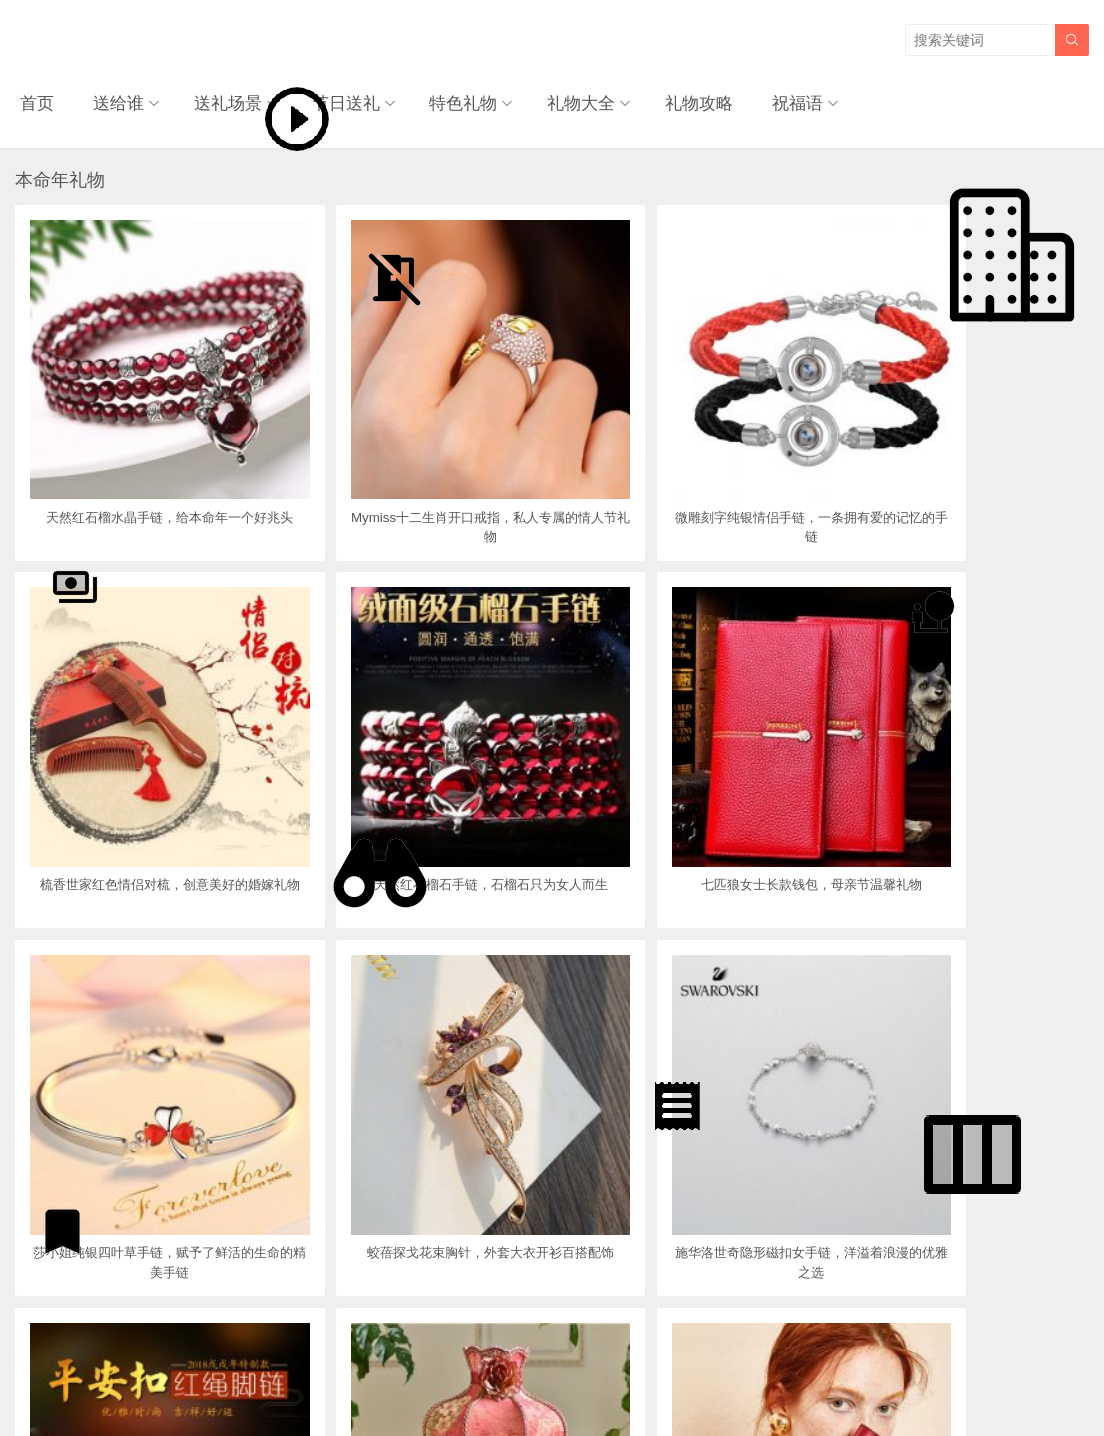 This screenshot has width=1104, height=1436. I want to click on no meeting room available, so click(396, 278).